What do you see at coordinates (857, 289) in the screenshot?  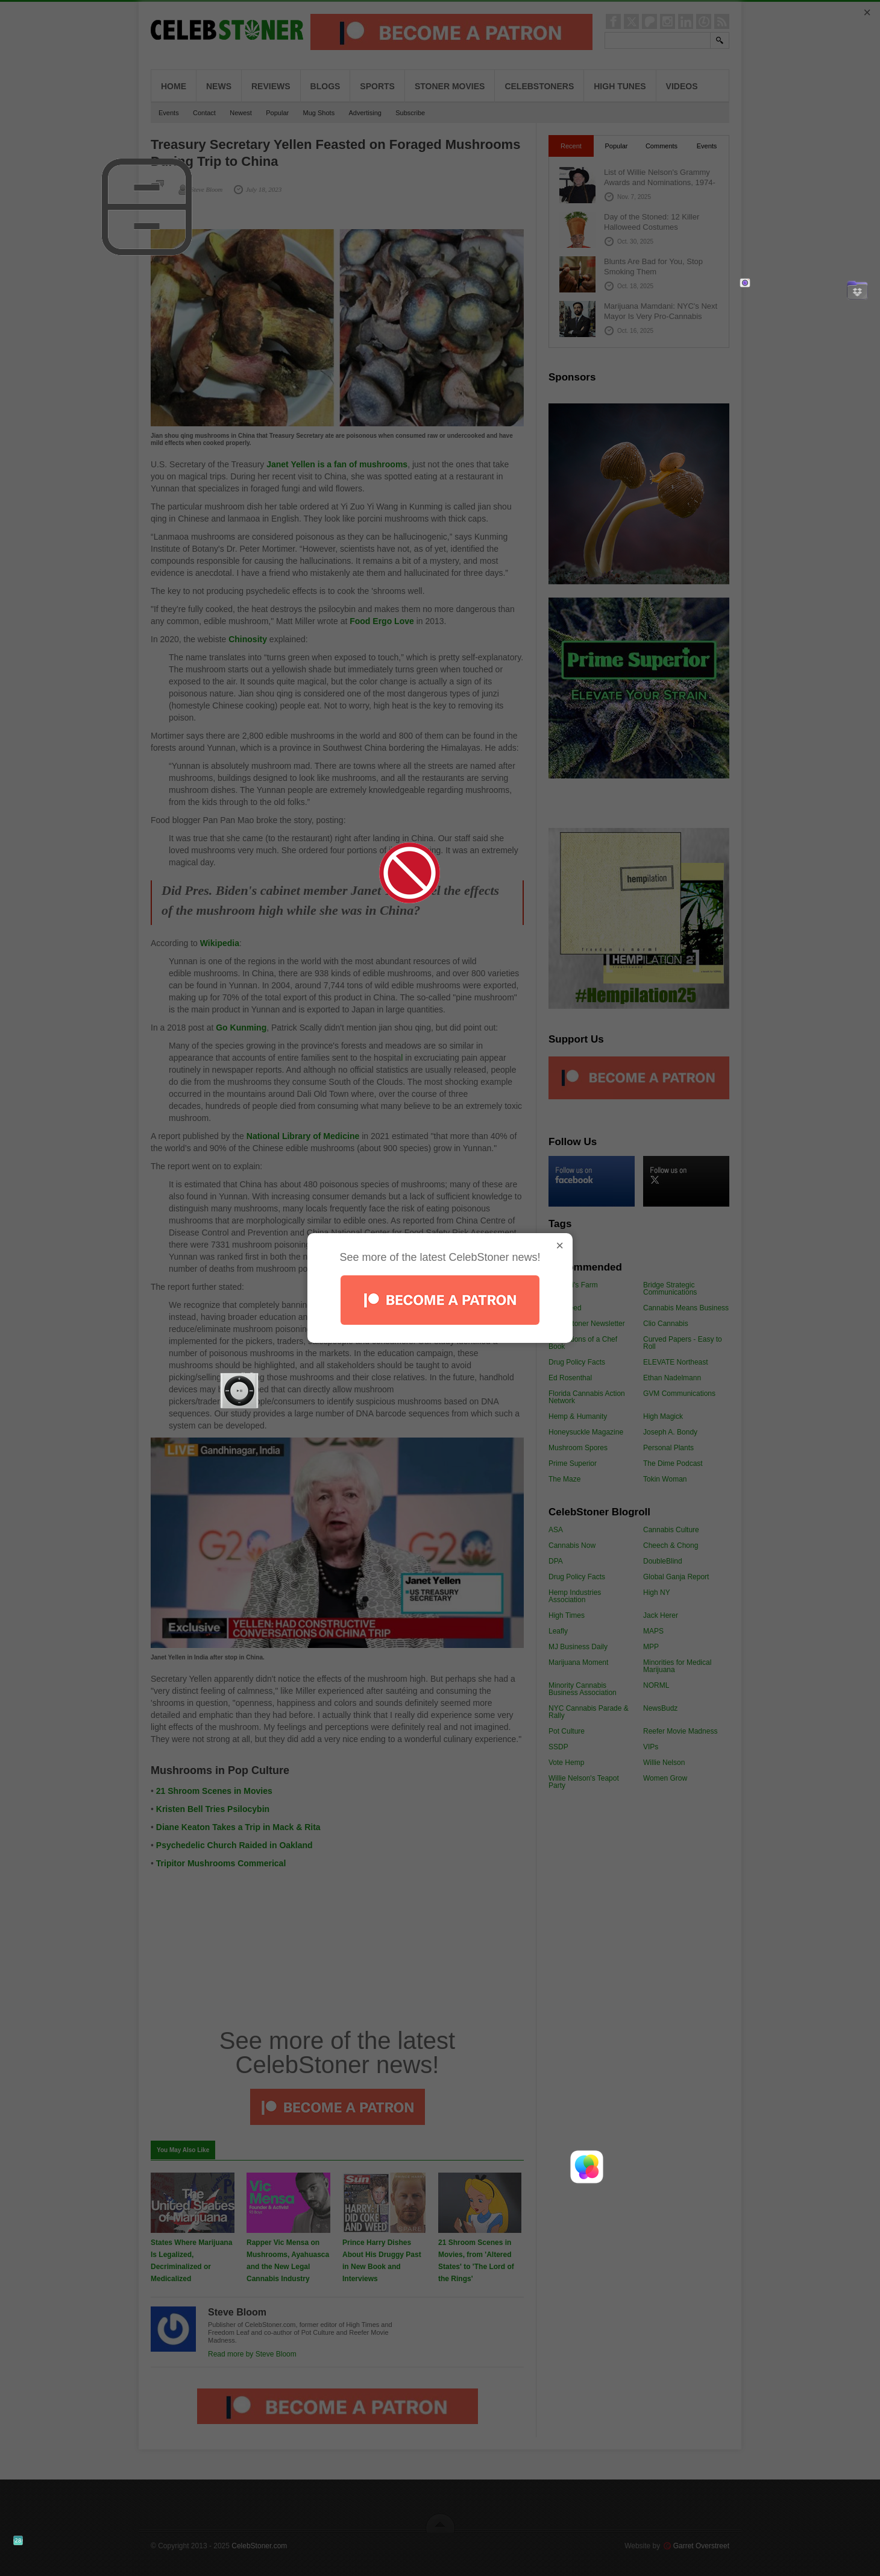 I see `open your dropbox synced folder` at bounding box center [857, 289].